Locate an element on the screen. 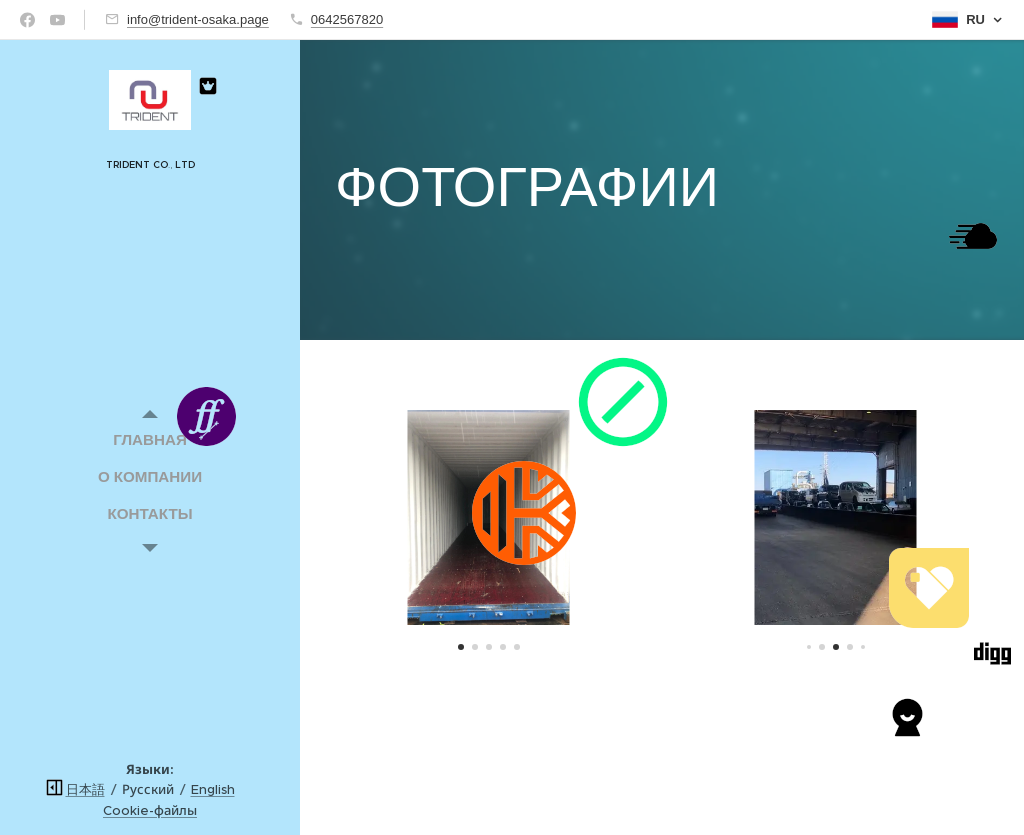 The height and width of the screenshot is (835, 1024). digg social news website logo is located at coordinates (992, 653).